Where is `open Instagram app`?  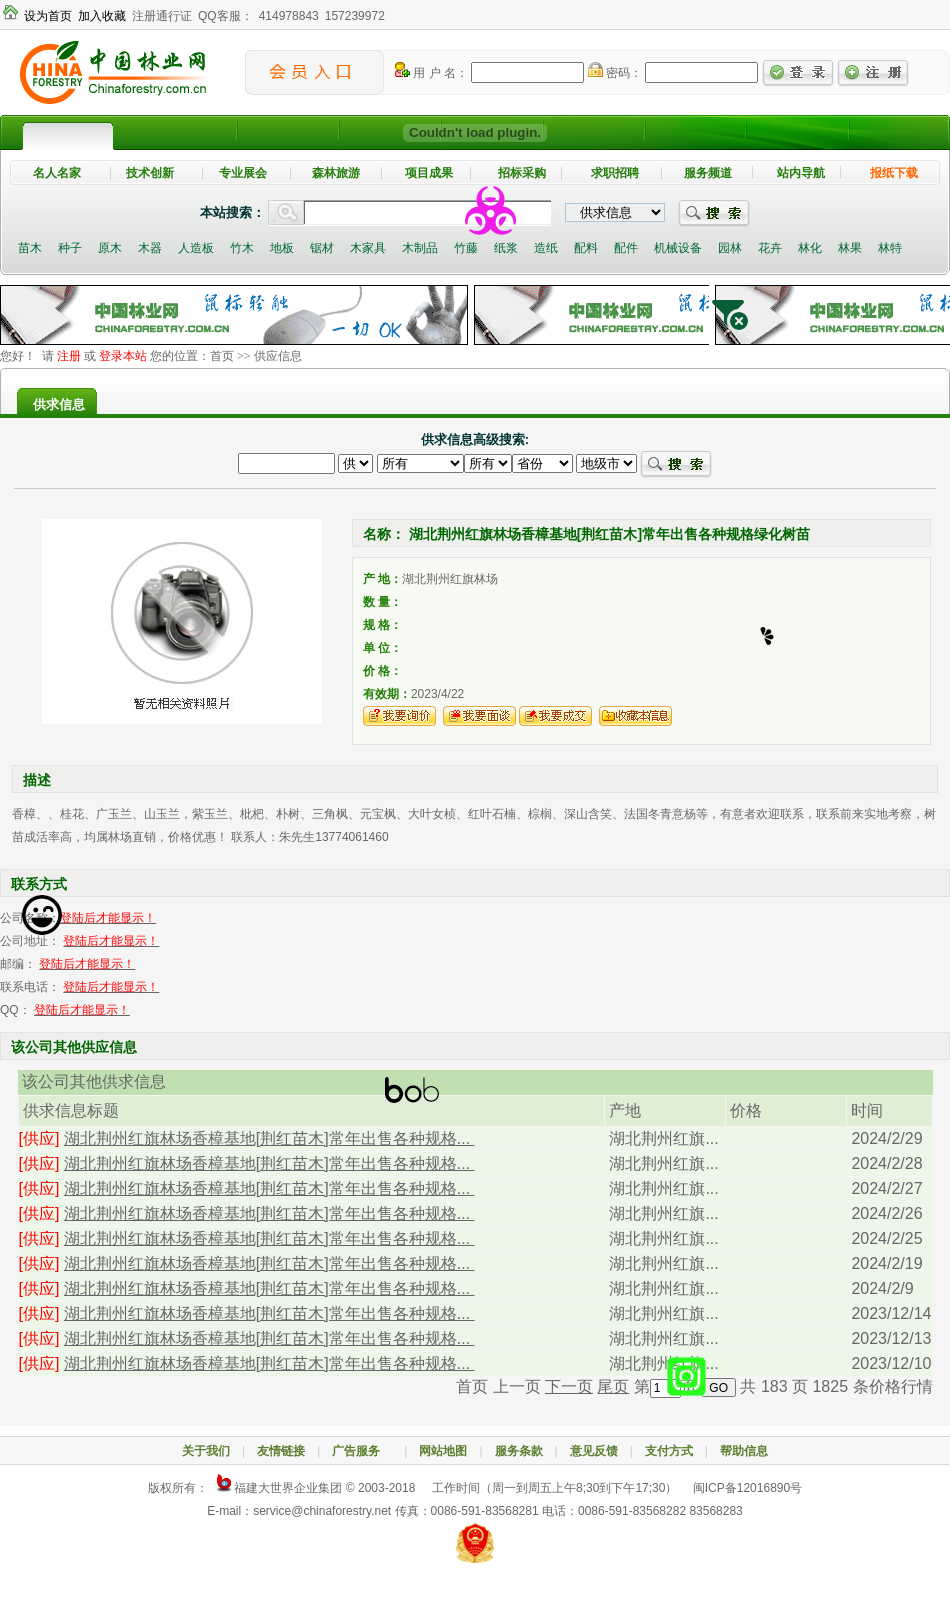
open Instagram app is located at coordinates (686, 1376).